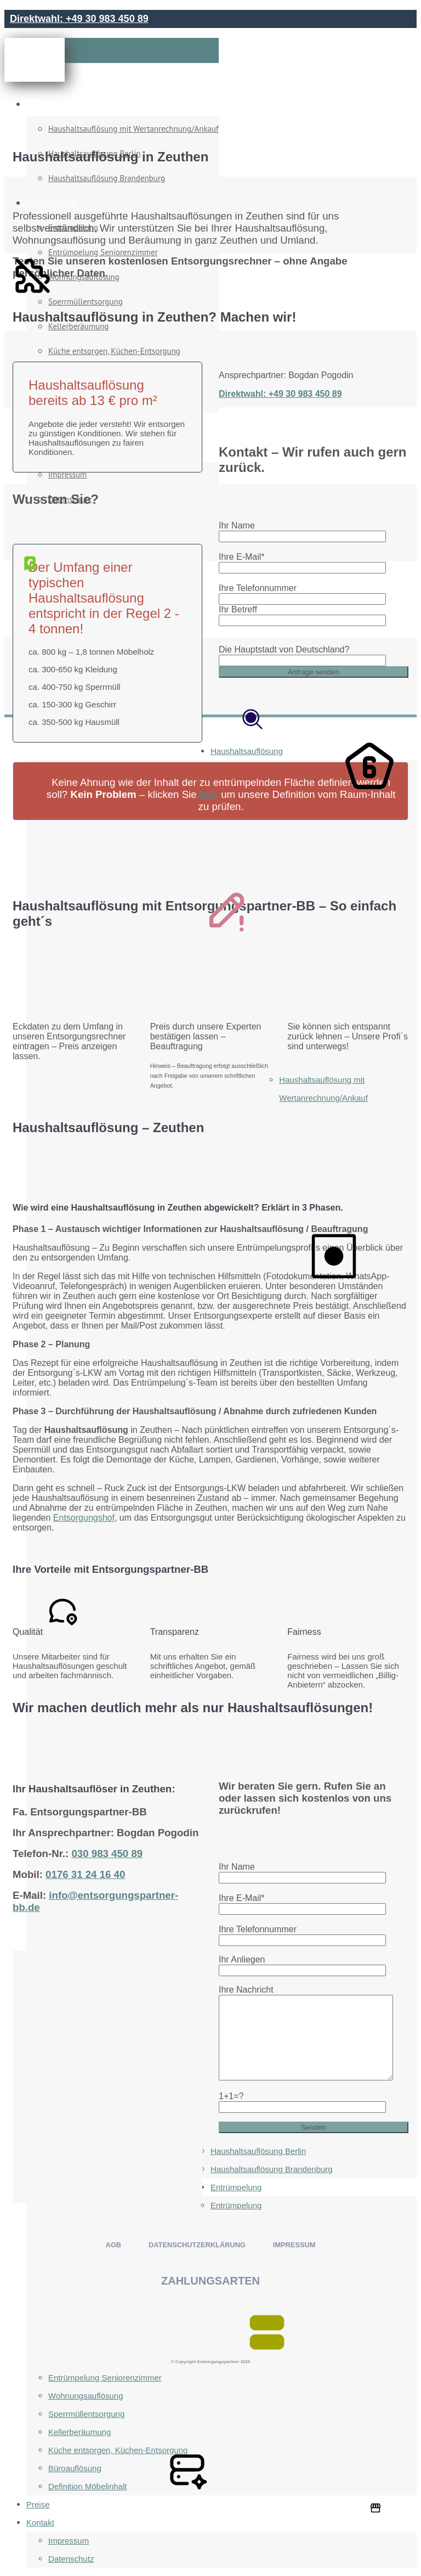 Image resolution: width=421 pixels, height=2576 pixels. I want to click on view euro payment receipt, so click(30, 563).